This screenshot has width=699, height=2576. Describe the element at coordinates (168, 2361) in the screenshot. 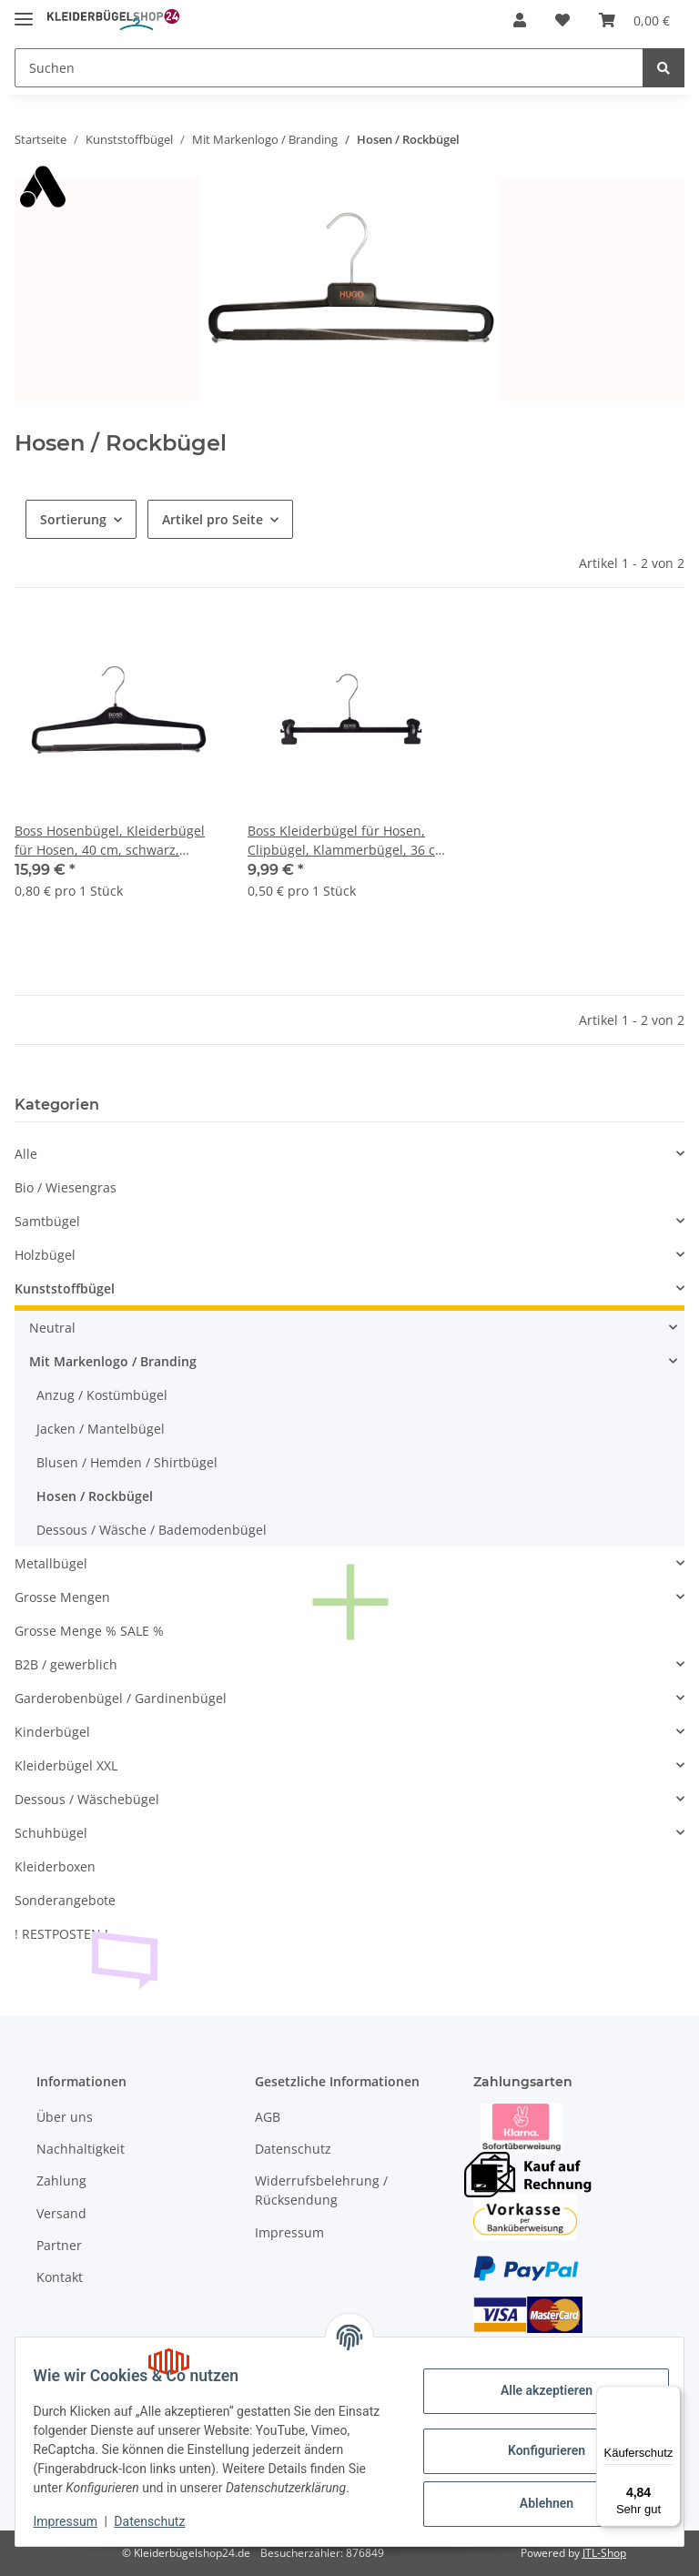

I see `equinix metal logo` at that location.